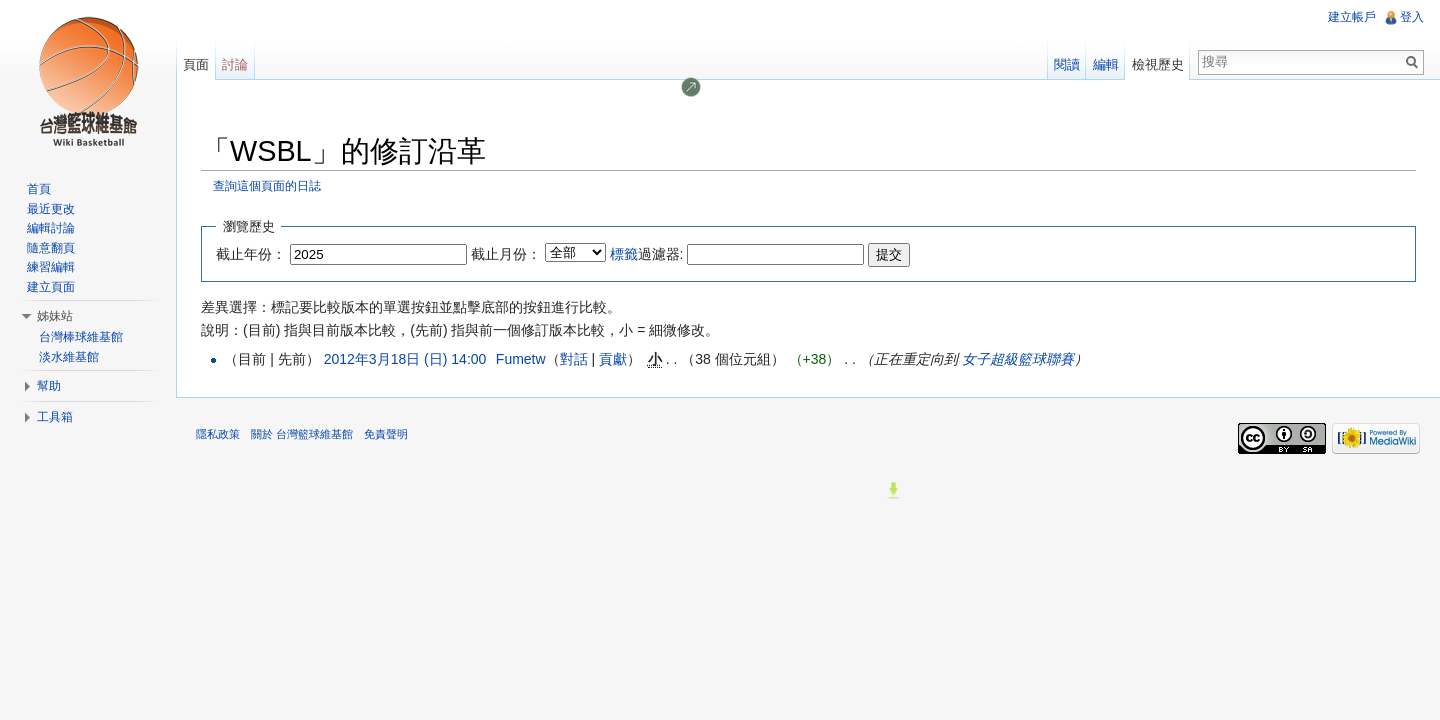 The image size is (1440, 720). I want to click on indicates a symbolic link or shortcut to another file, so click(691, 87).